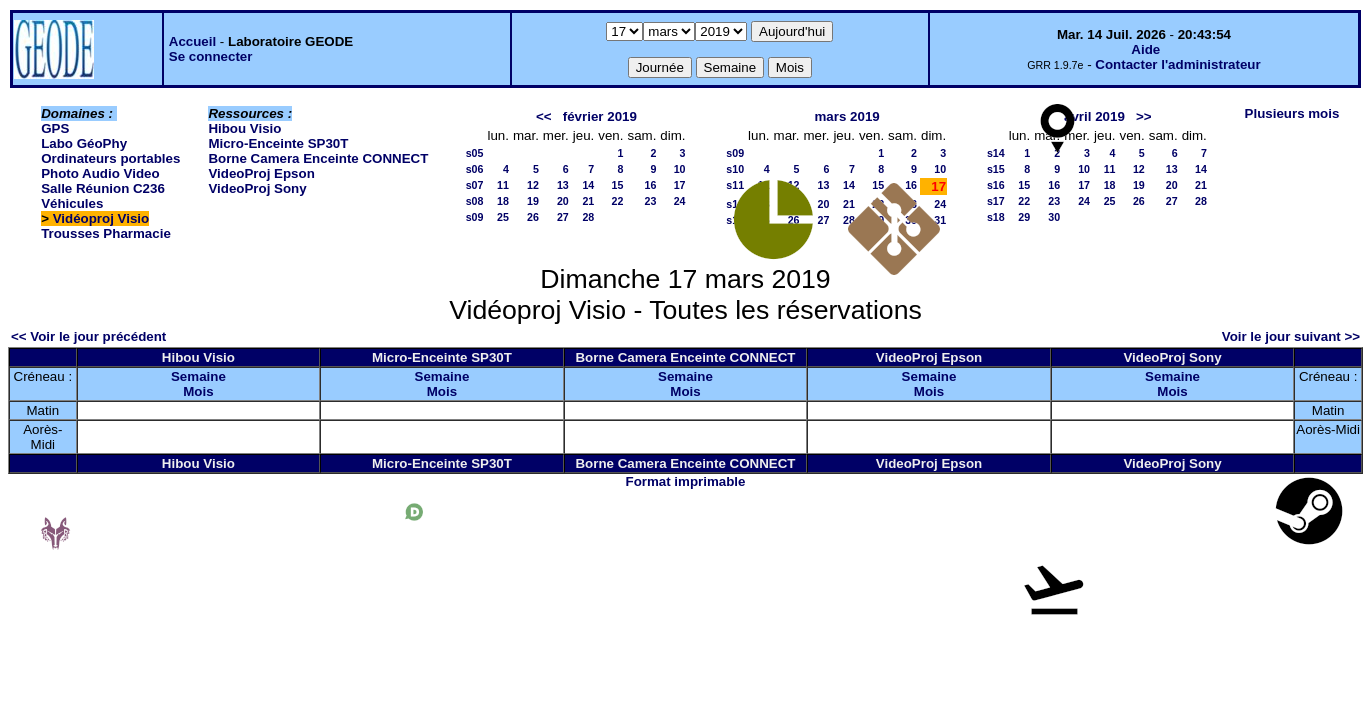 The width and height of the screenshot is (1371, 720). What do you see at coordinates (894, 229) in the screenshot?
I see `open git for windows application` at bounding box center [894, 229].